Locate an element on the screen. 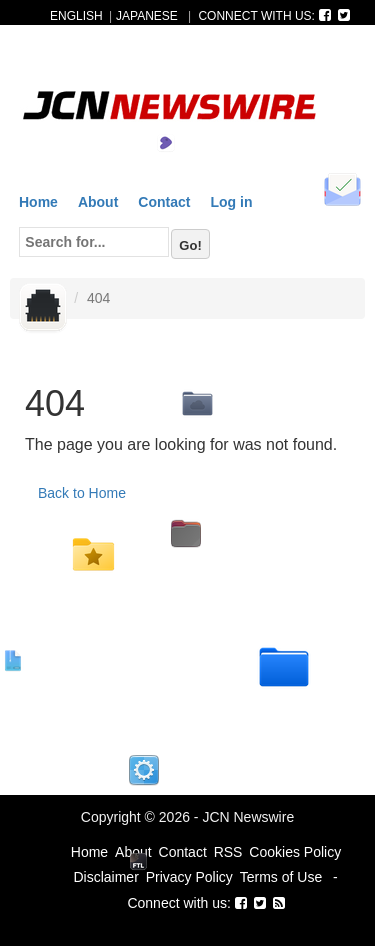 This screenshot has height=946, width=375. a VirtualBox virtual machine disk file is located at coordinates (13, 661).